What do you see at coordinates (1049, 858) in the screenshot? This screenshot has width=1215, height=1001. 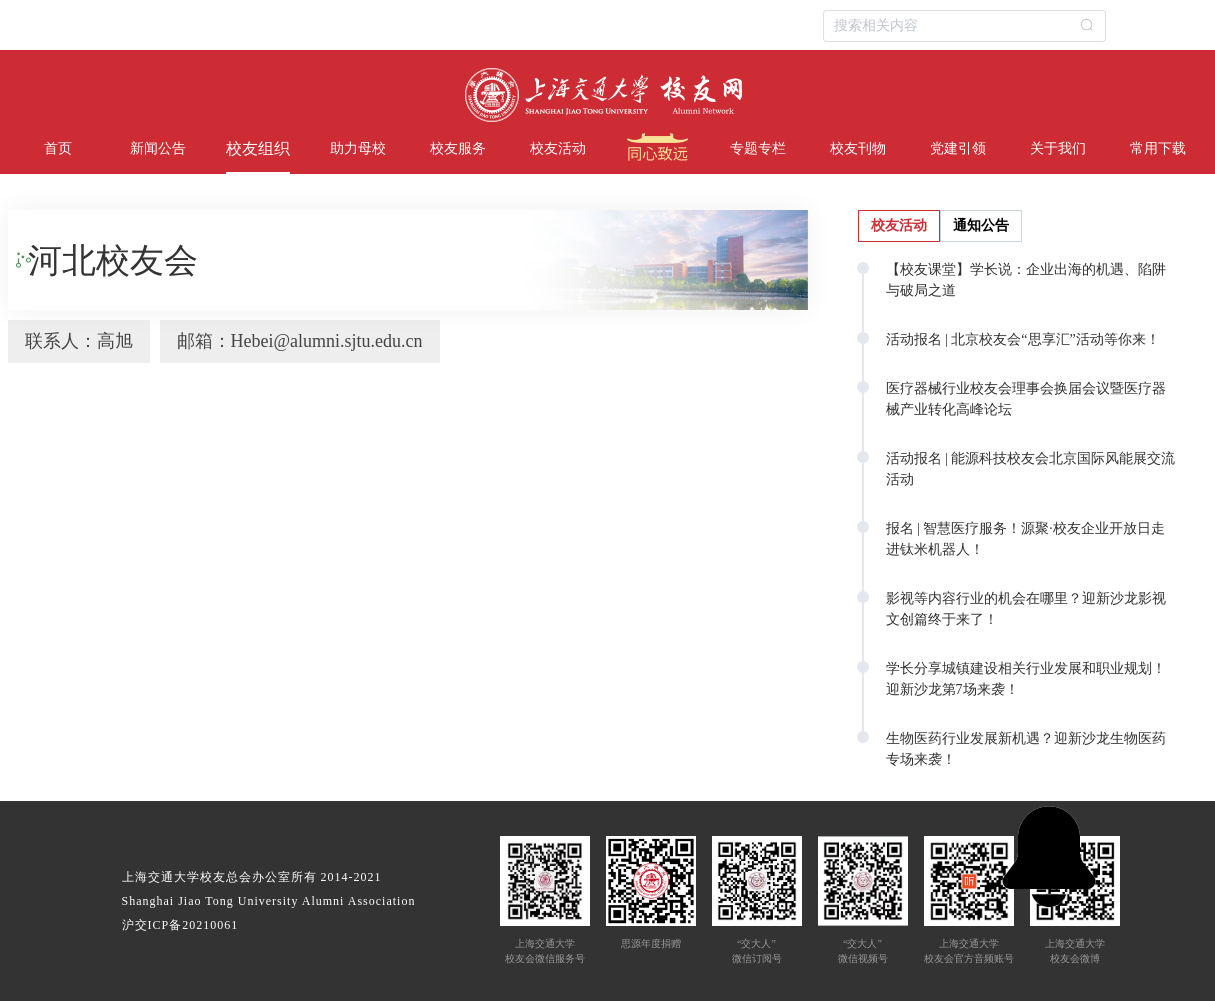 I see `view notifications` at bounding box center [1049, 858].